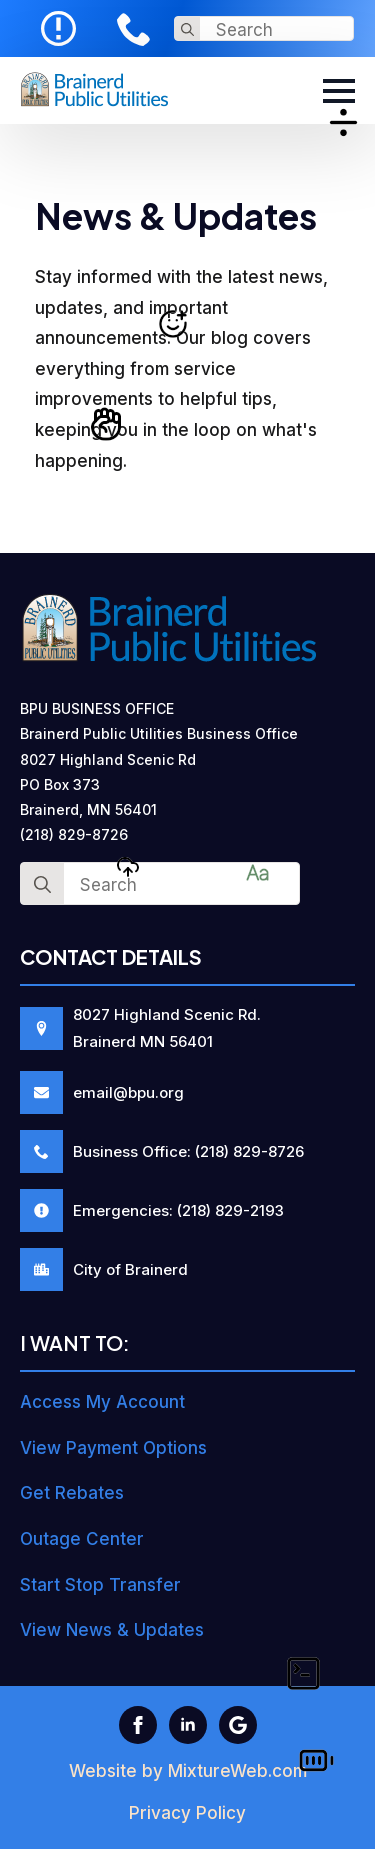 The width and height of the screenshot is (375, 1849). I want to click on open terminal or command line interface, so click(303, 1673).